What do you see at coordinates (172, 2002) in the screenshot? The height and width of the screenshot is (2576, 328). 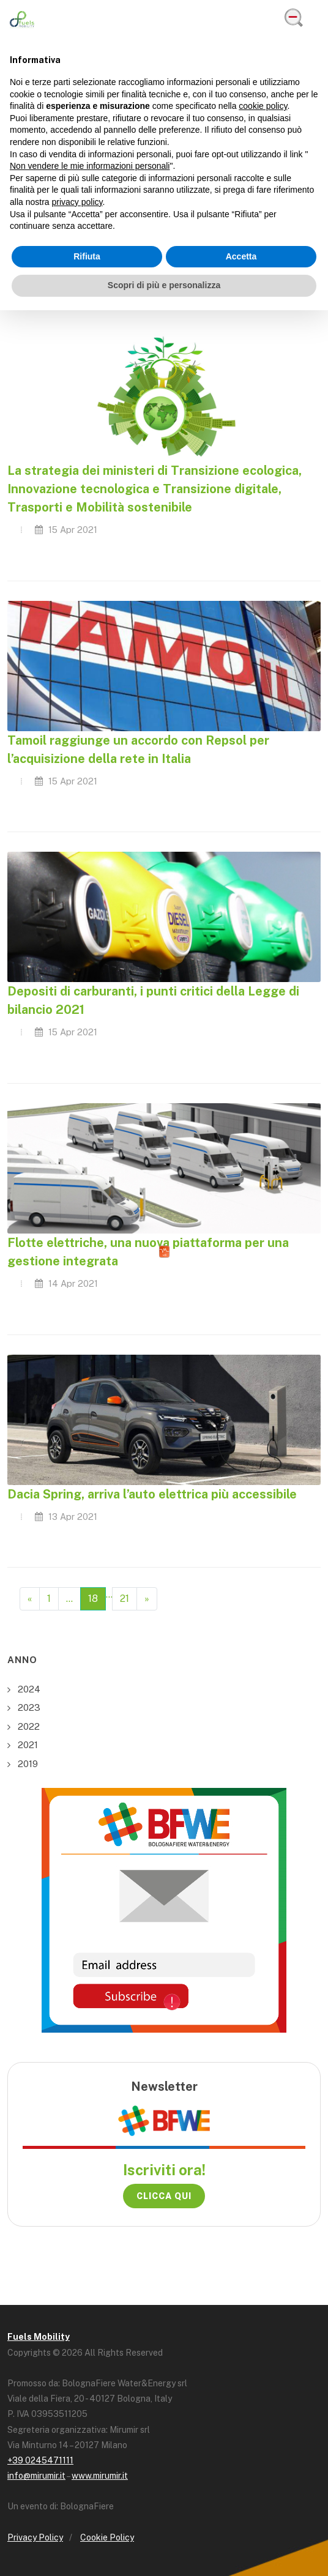 I see `indicates a warning or caution in a dialog` at bounding box center [172, 2002].